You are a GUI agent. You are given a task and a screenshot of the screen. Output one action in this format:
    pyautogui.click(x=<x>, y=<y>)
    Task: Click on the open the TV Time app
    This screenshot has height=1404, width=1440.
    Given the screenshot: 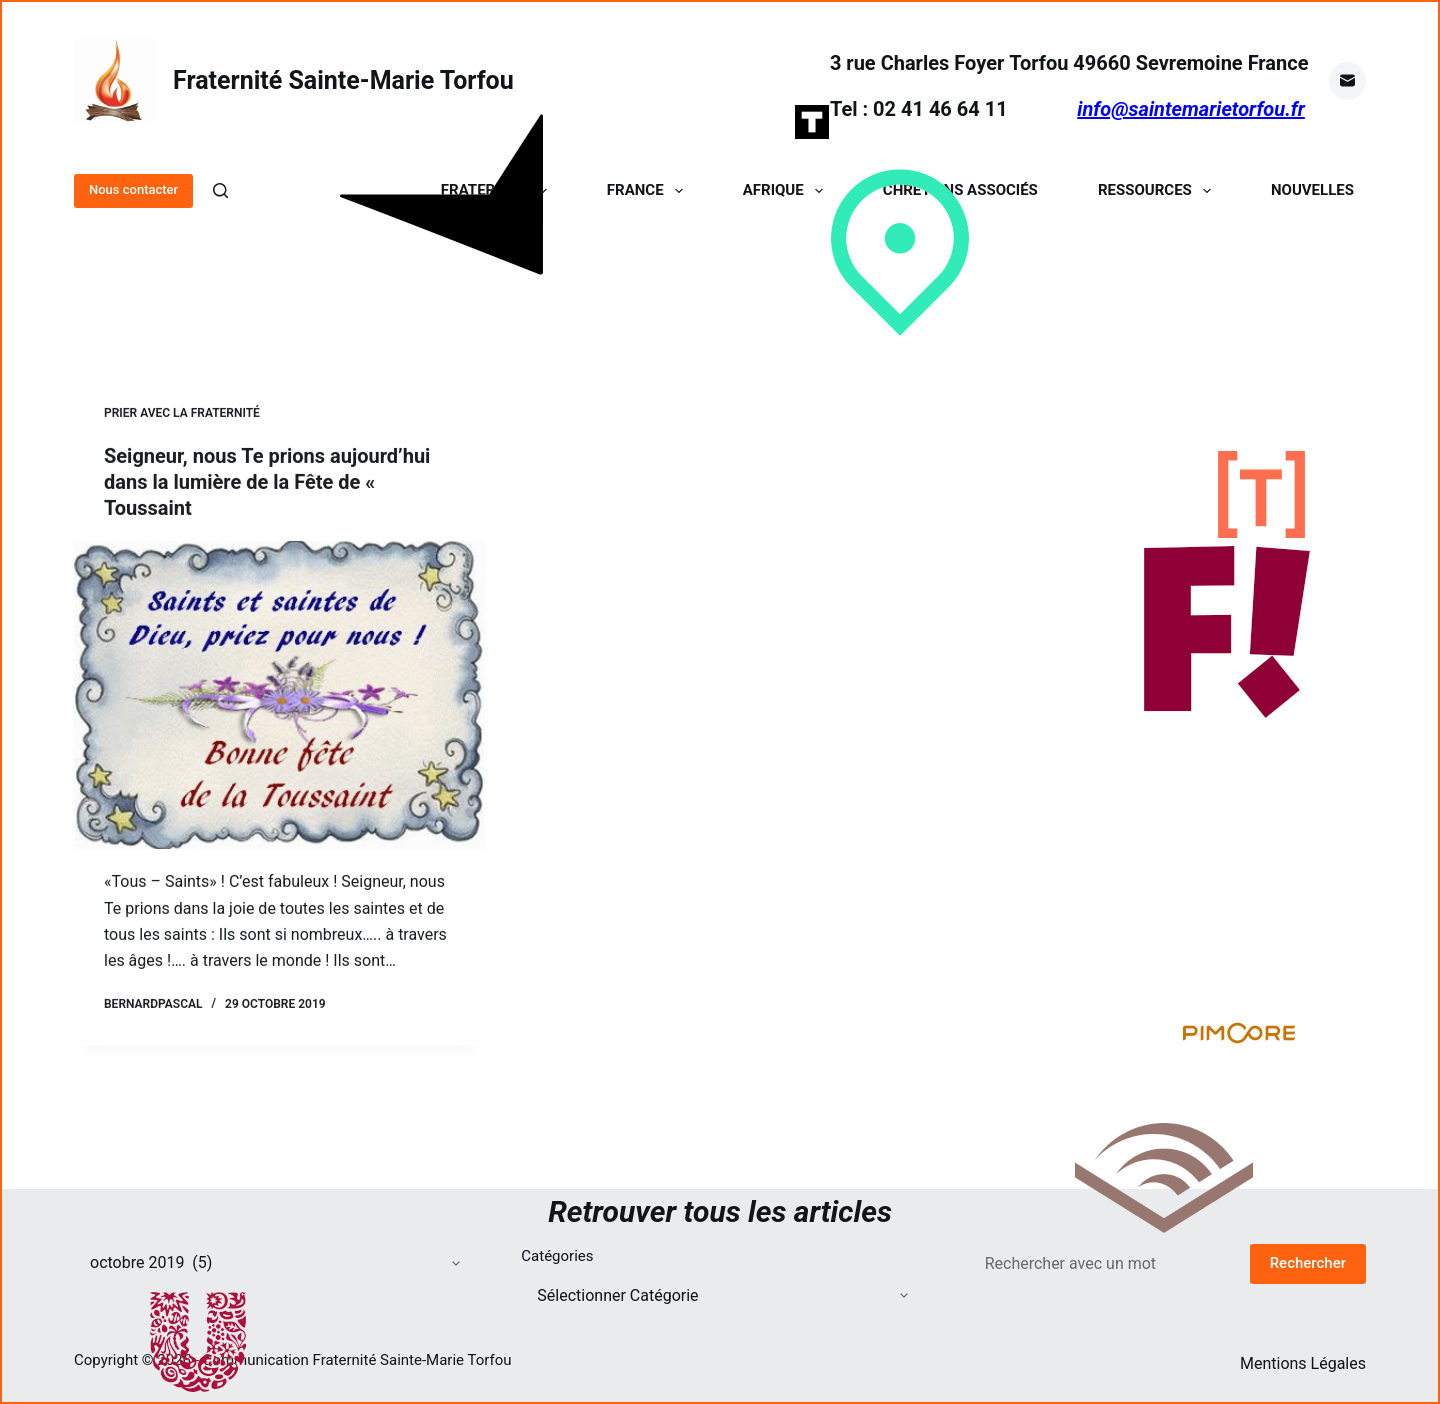 What is the action you would take?
    pyautogui.click(x=812, y=122)
    